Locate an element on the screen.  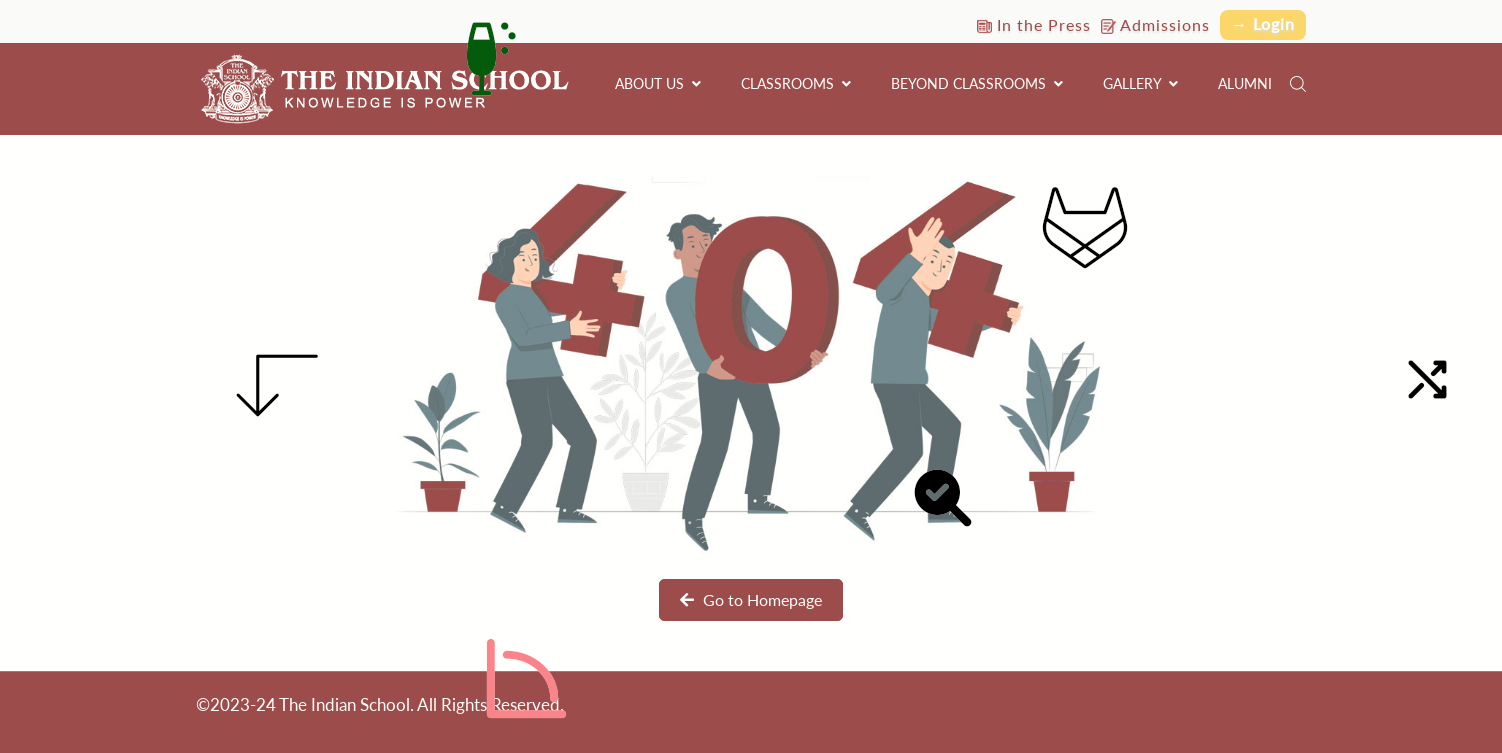
go back and down in navigation is located at coordinates (274, 379).